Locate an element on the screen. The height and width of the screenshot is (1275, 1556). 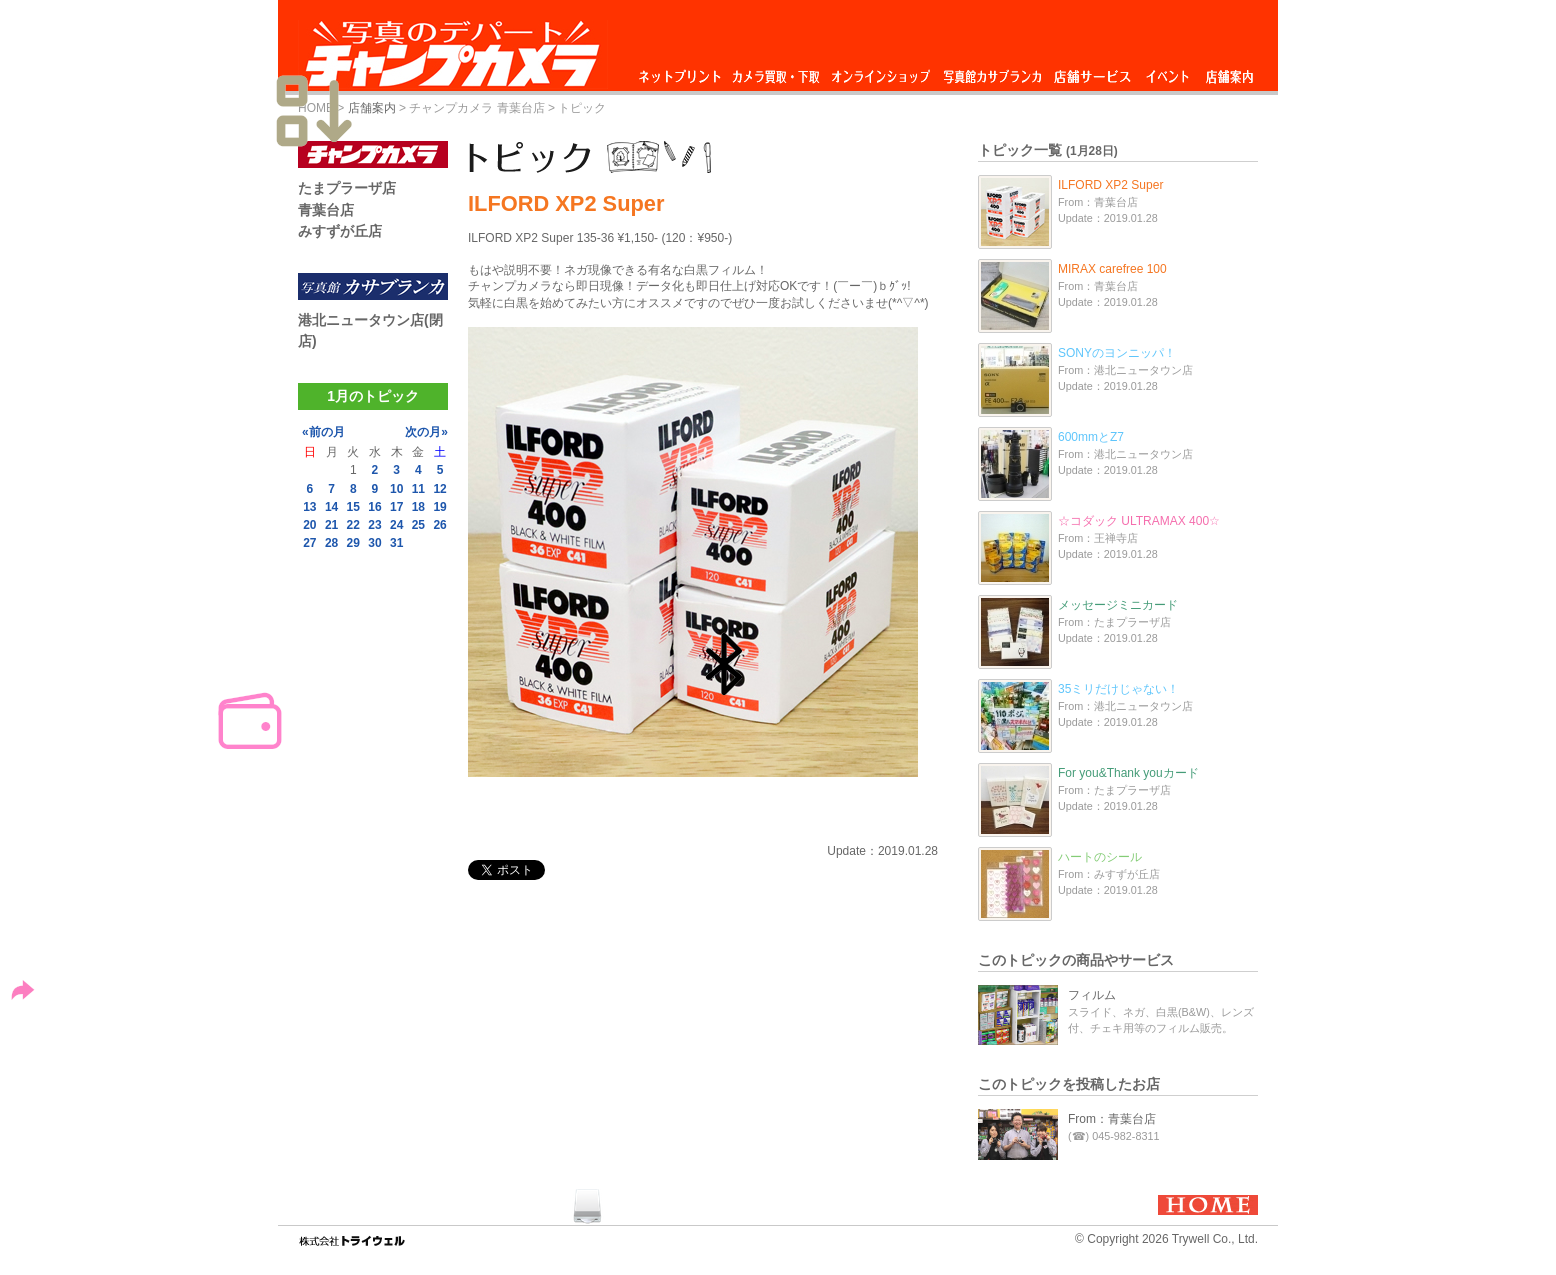
access optical disc drive is located at coordinates (586, 1206).